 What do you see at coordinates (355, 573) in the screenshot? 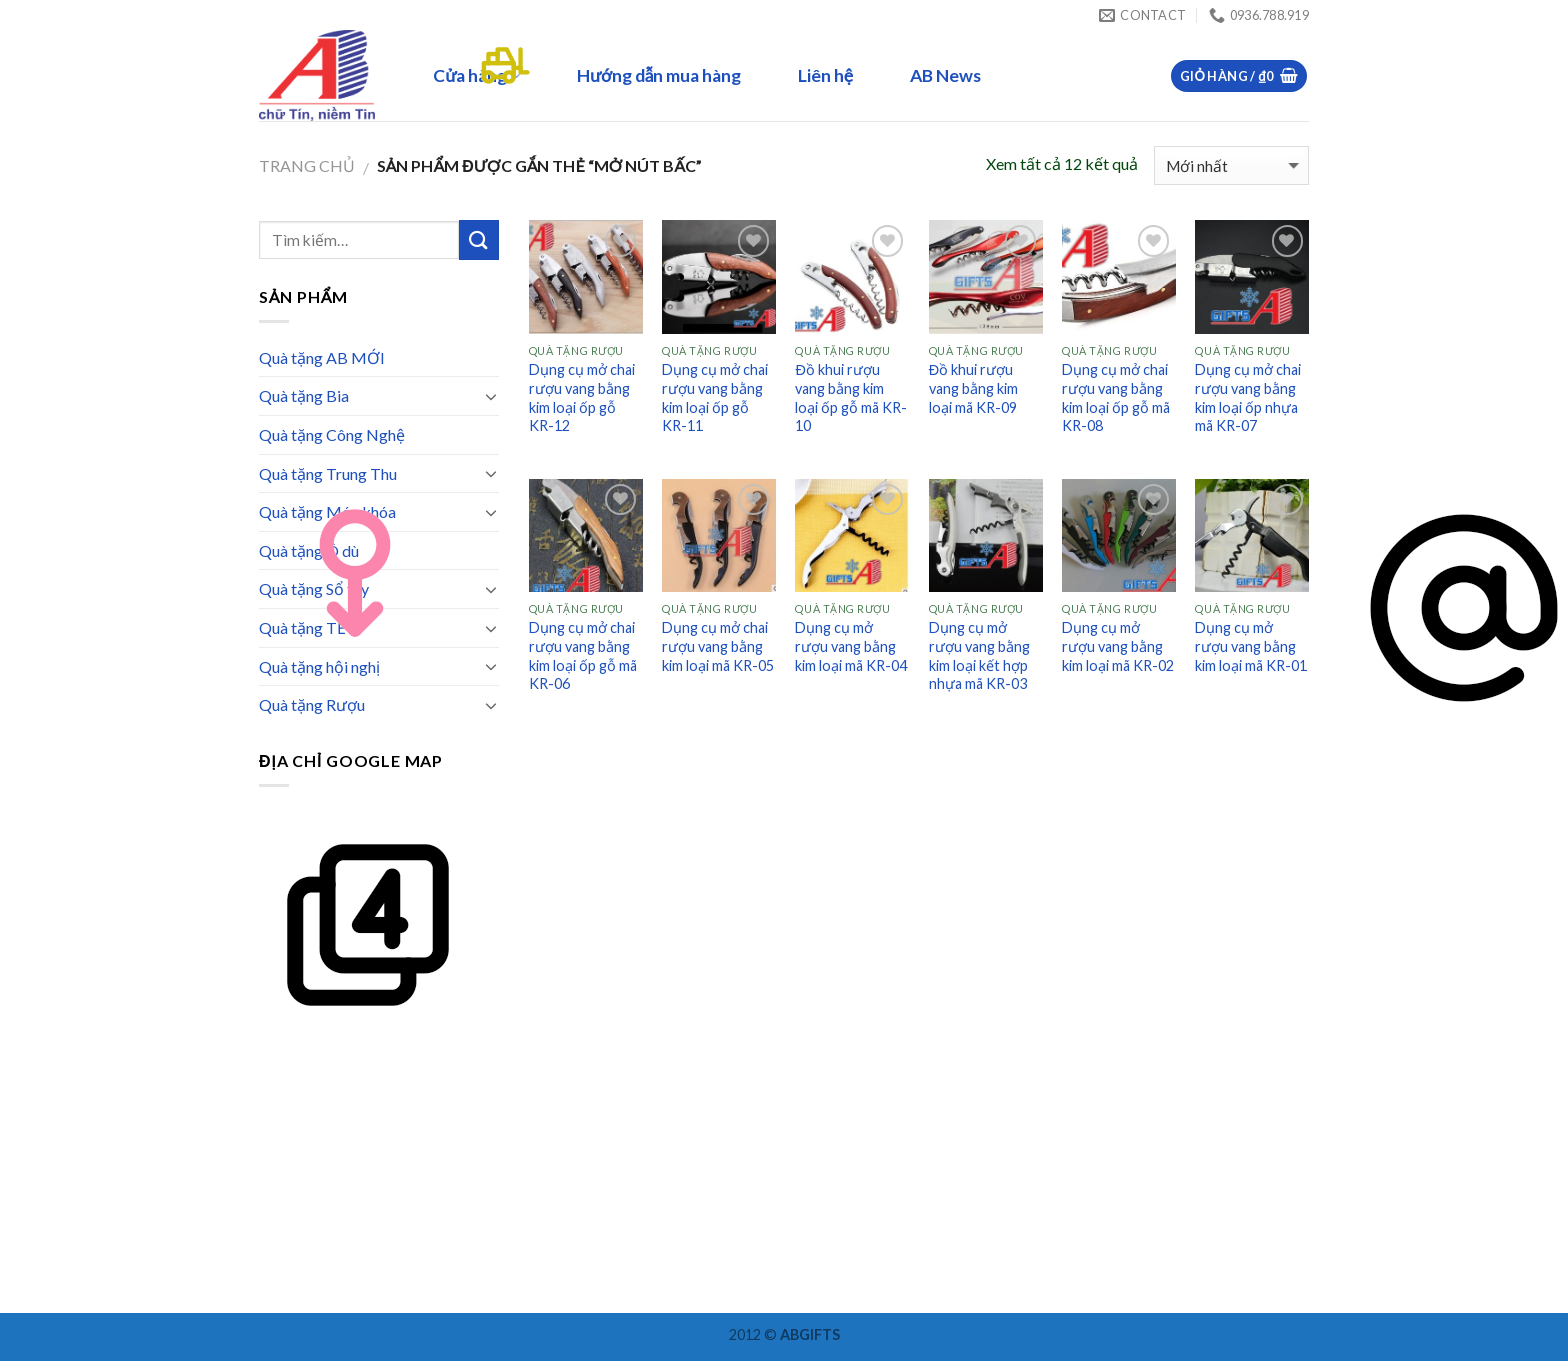
I see `swipe down gesture indicator` at bounding box center [355, 573].